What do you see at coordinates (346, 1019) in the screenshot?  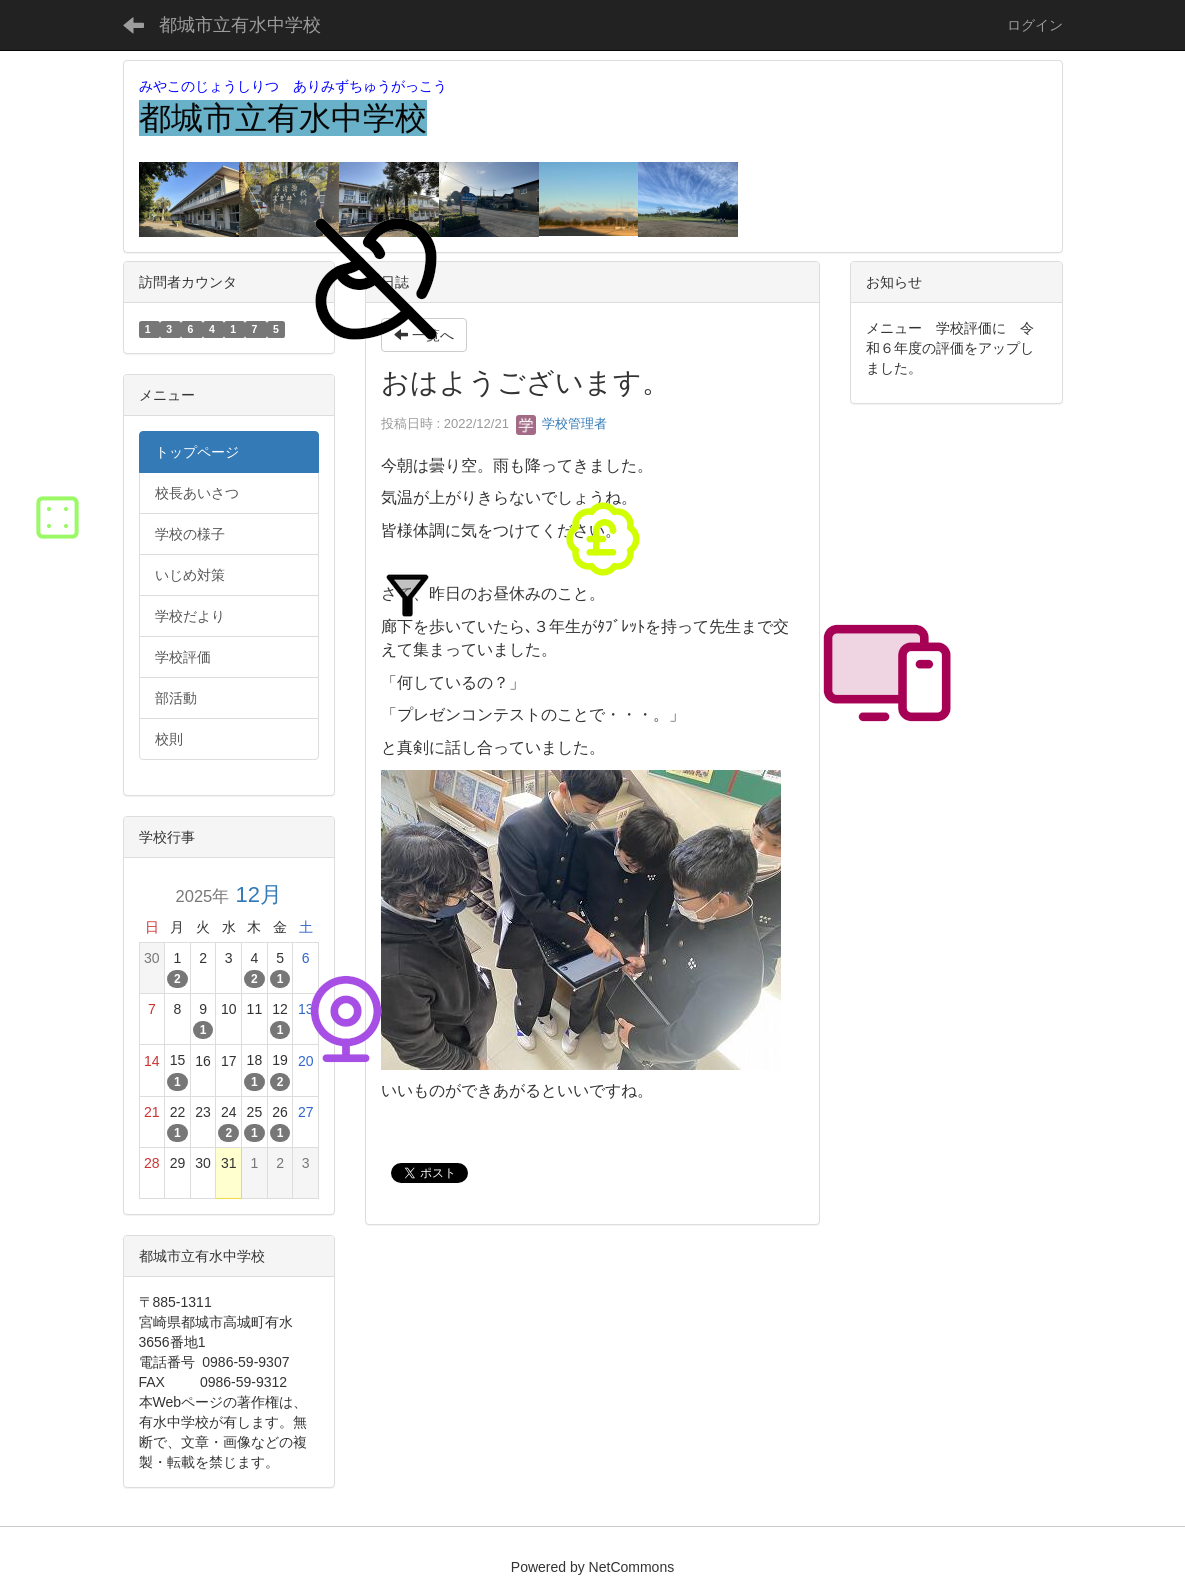 I see `access webcam or camera settings` at bounding box center [346, 1019].